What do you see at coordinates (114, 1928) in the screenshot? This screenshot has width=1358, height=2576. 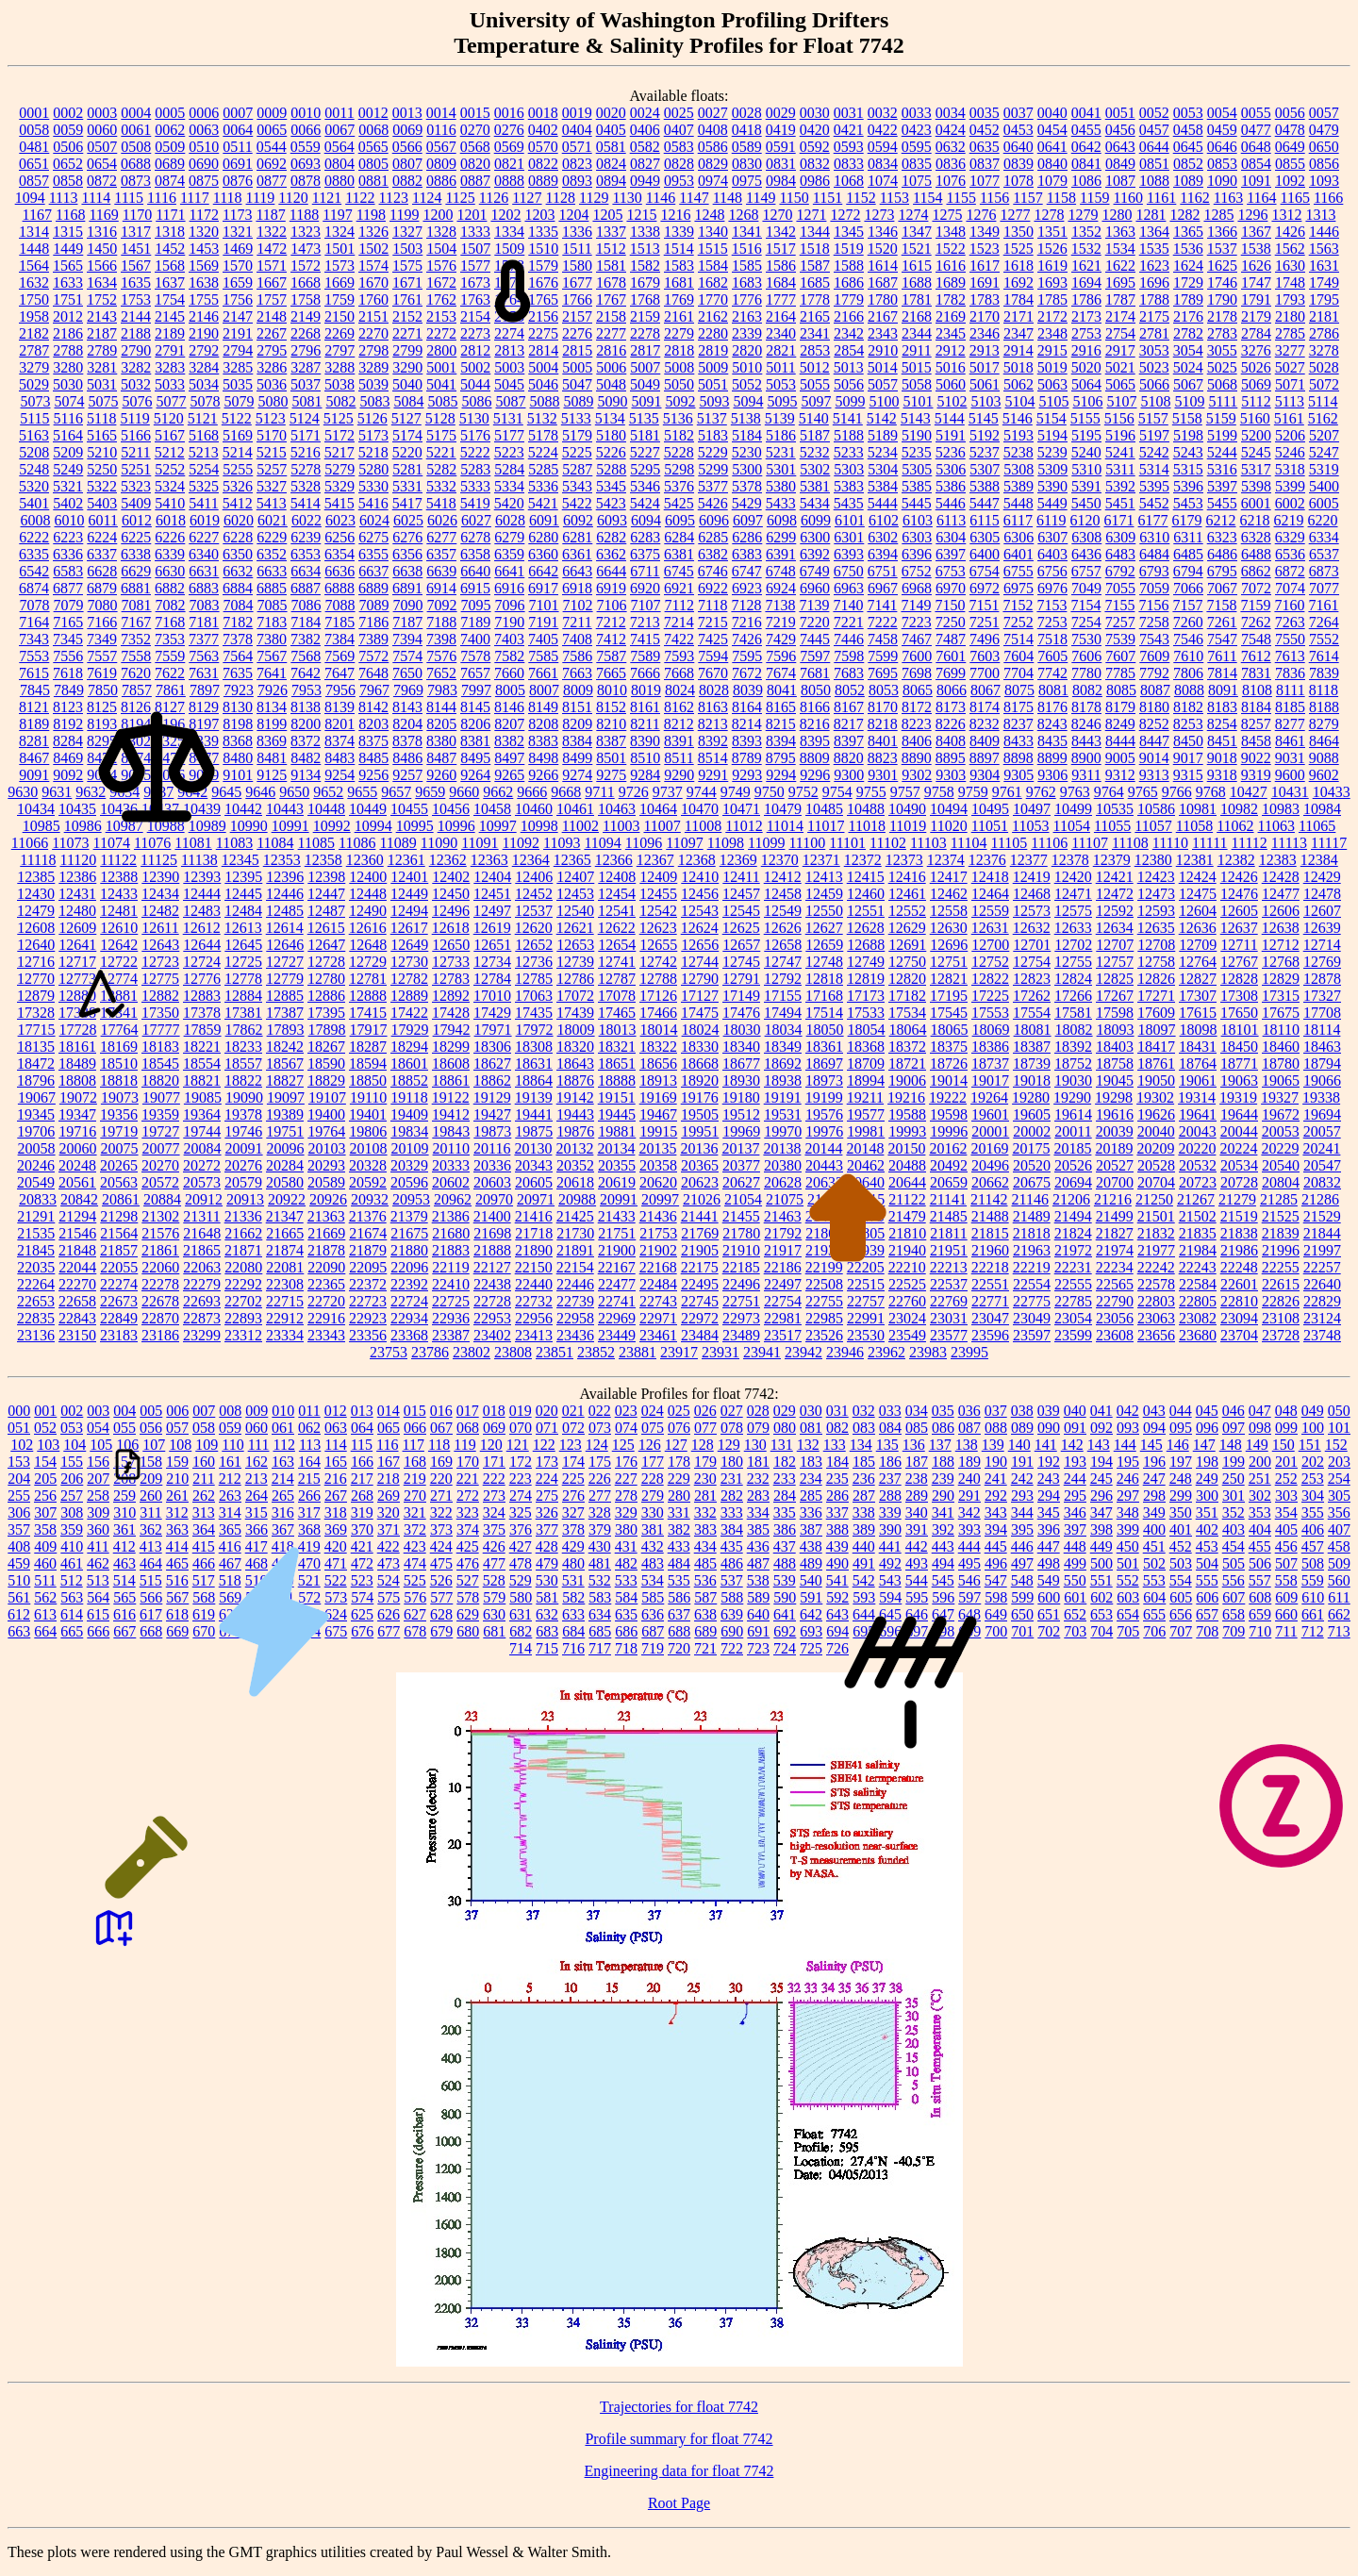 I see `add a new location to the map` at bounding box center [114, 1928].